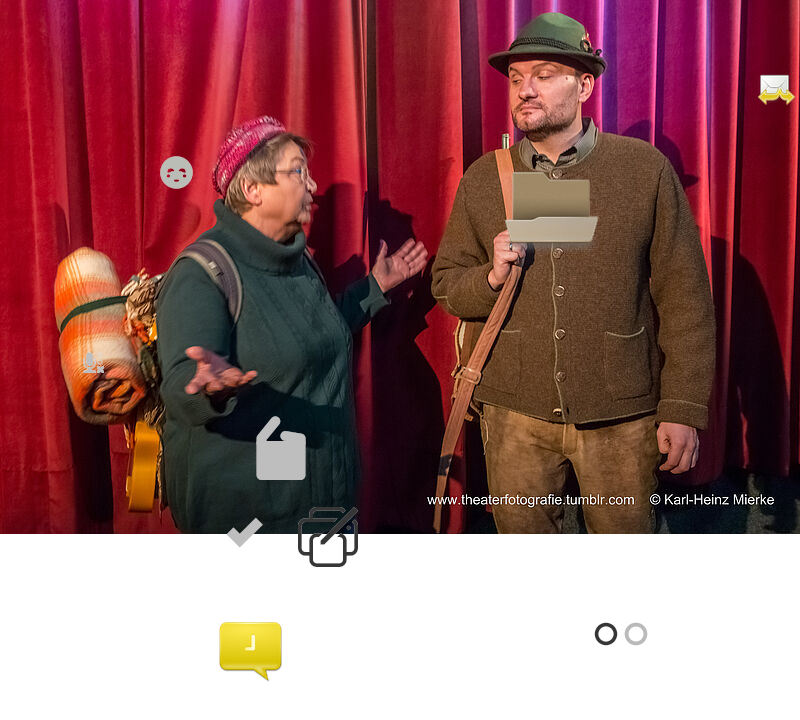 The height and width of the screenshot is (720, 800). What do you see at coordinates (328, 537) in the screenshot?
I see `open print editor application` at bounding box center [328, 537].